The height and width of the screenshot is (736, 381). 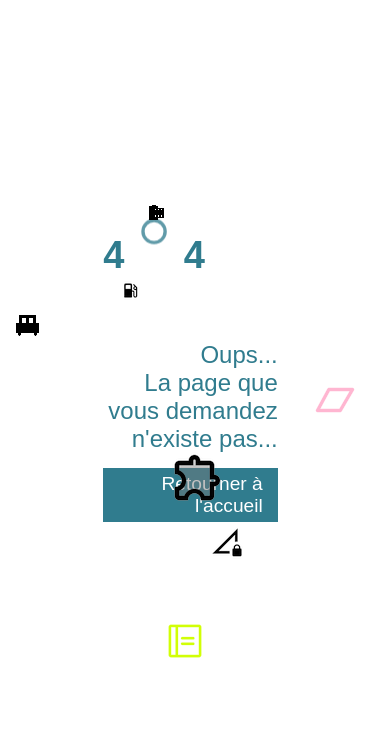 What do you see at coordinates (335, 400) in the screenshot?
I see `visit bandcamp profile or page` at bounding box center [335, 400].